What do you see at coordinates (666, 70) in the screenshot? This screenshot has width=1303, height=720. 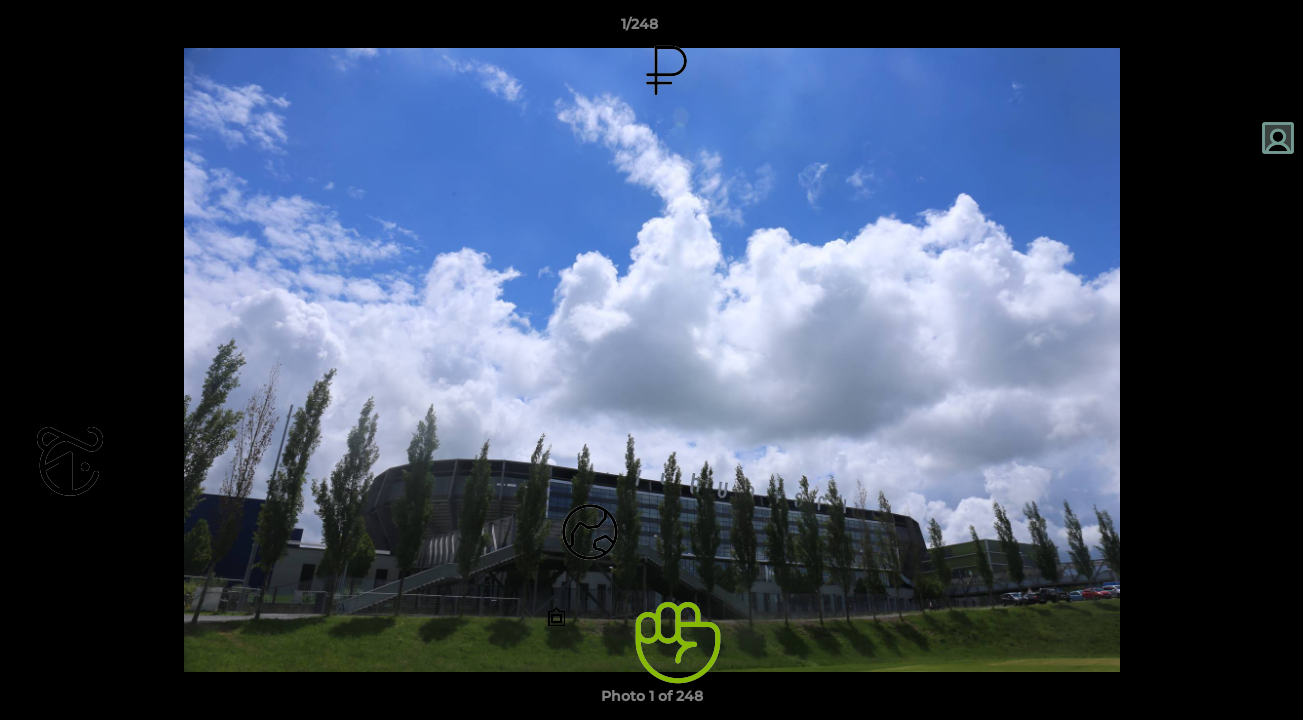 I see `view price in russian rubles` at bounding box center [666, 70].